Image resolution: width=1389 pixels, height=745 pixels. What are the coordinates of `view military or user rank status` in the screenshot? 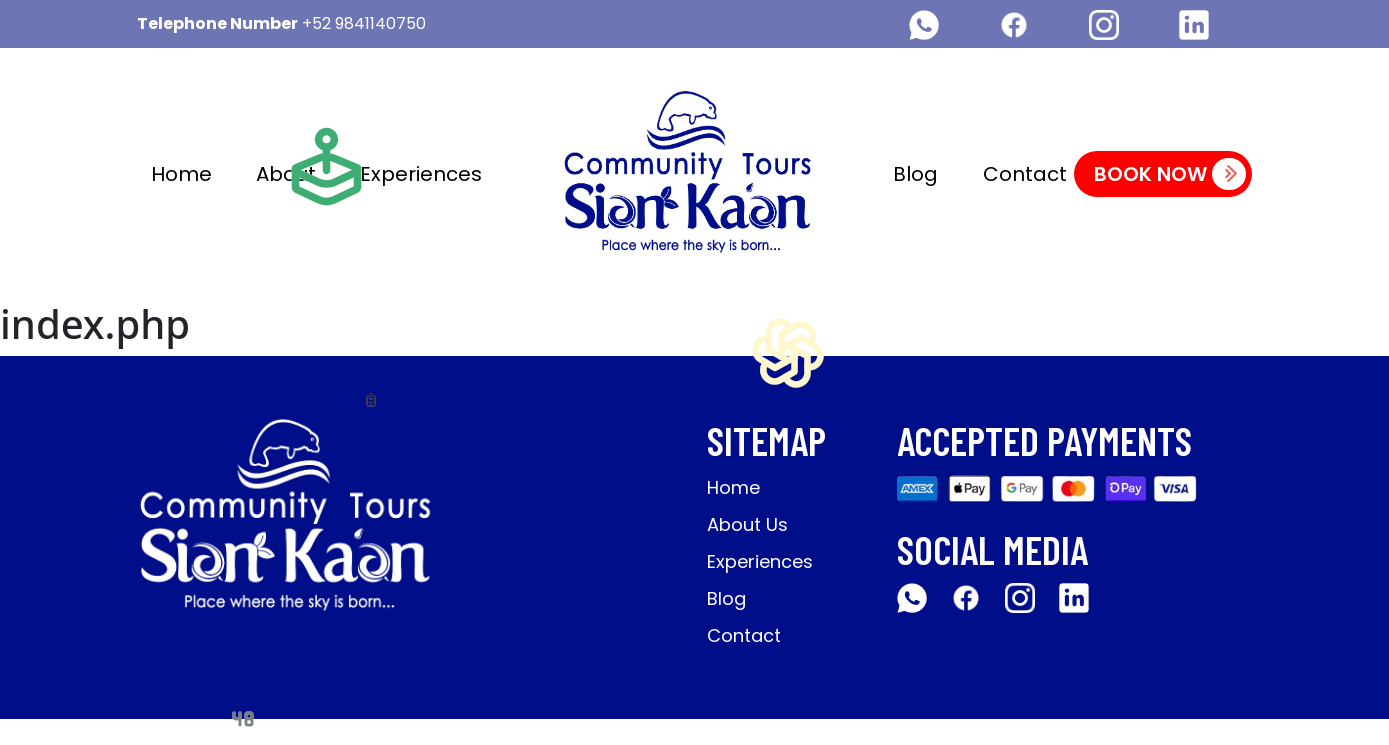 It's located at (371, 400).